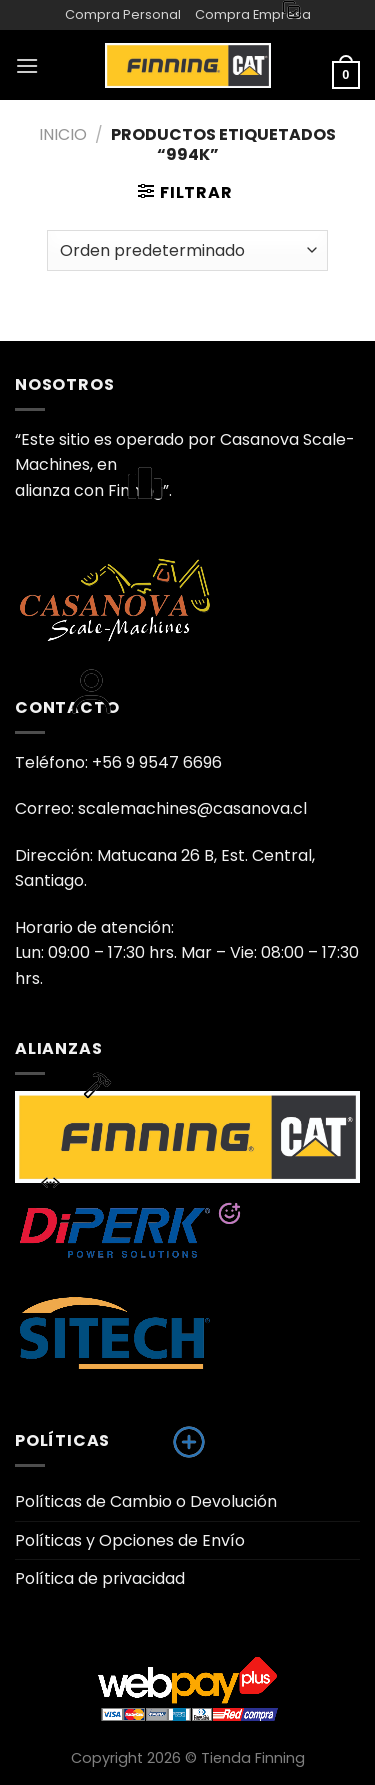  Describe the element at coordinates (291, 9) in the screenshot. I see `content copied to clipboard successfully` at that location.